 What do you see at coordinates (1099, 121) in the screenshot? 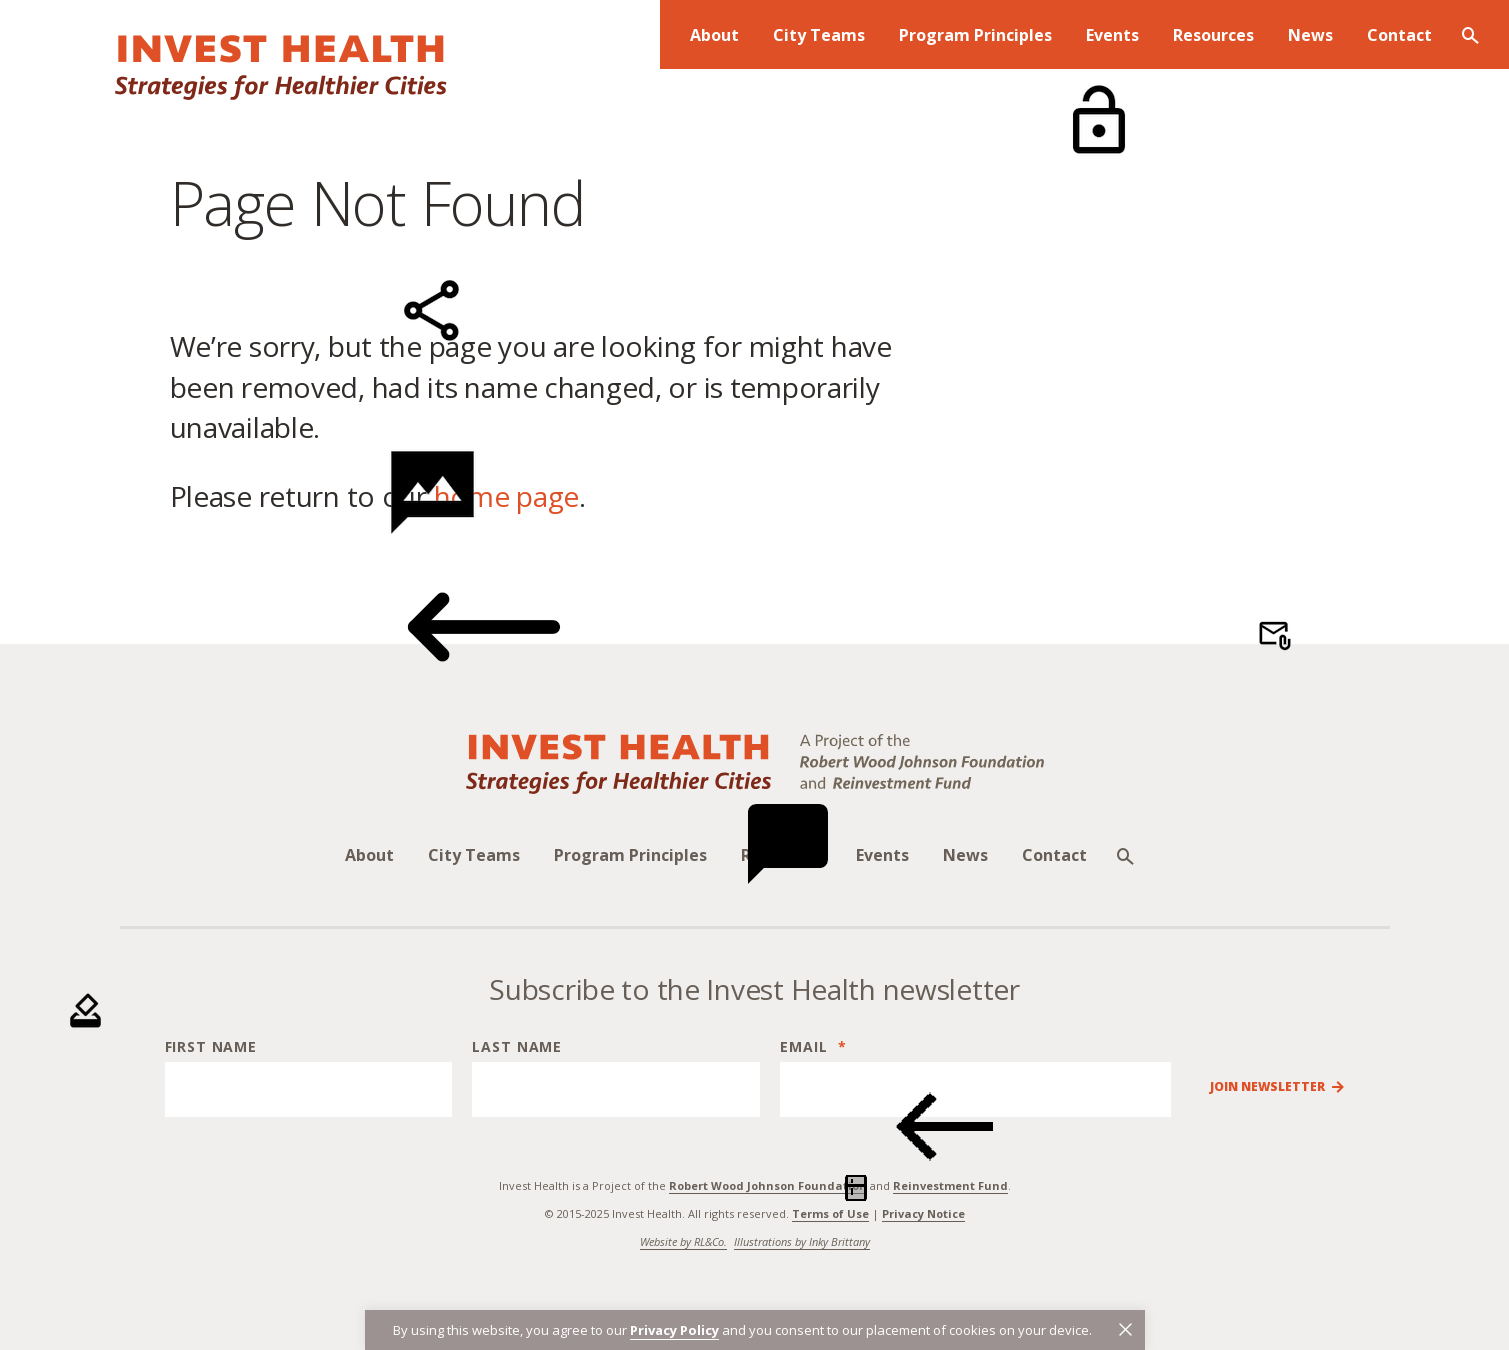
I see `unlock or access secured content` at bounding box center [1099, 121].